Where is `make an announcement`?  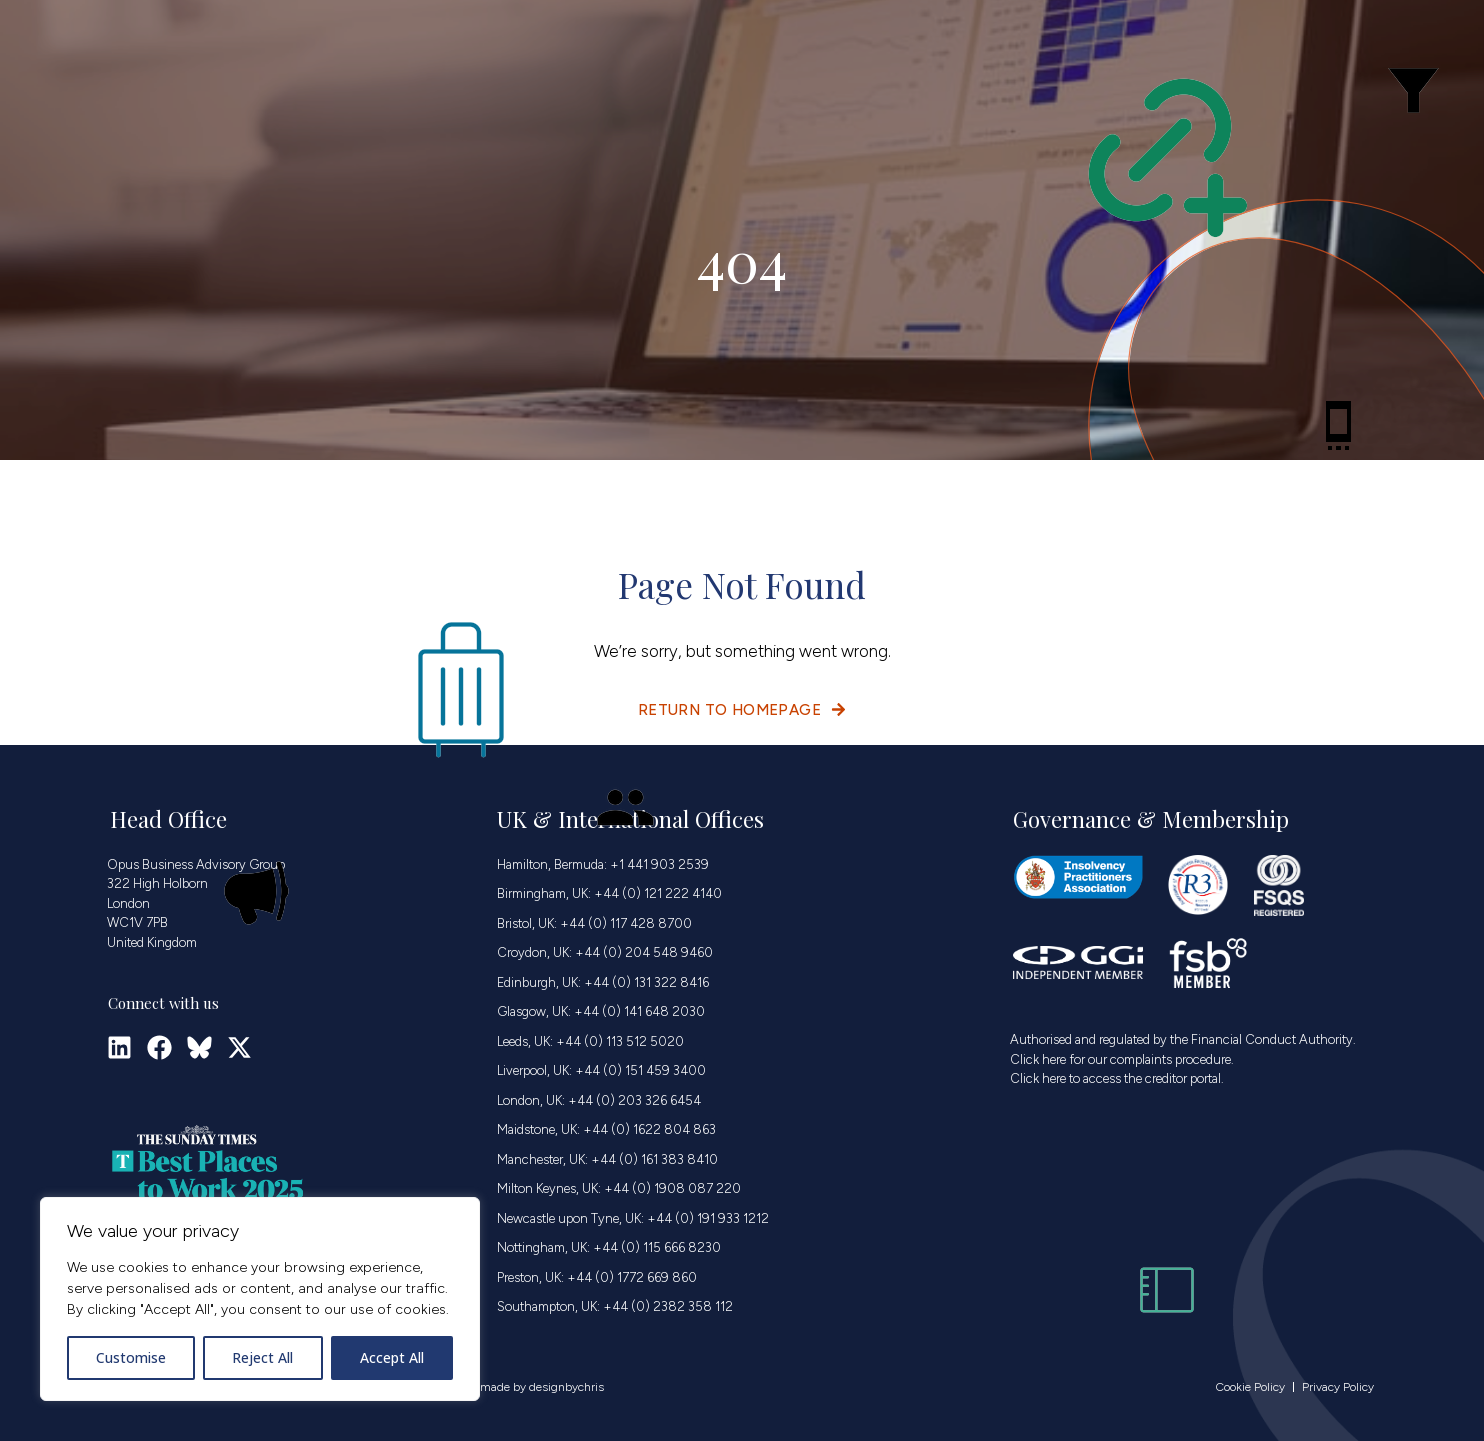 make an announcement is located at coordinates (256, 893).